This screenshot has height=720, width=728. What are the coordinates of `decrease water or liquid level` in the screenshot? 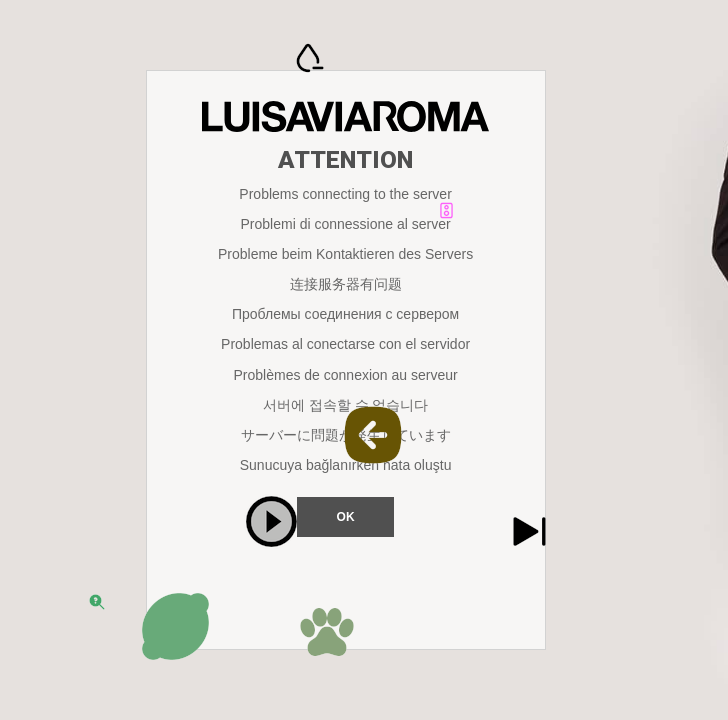 It's located at (308, 58).